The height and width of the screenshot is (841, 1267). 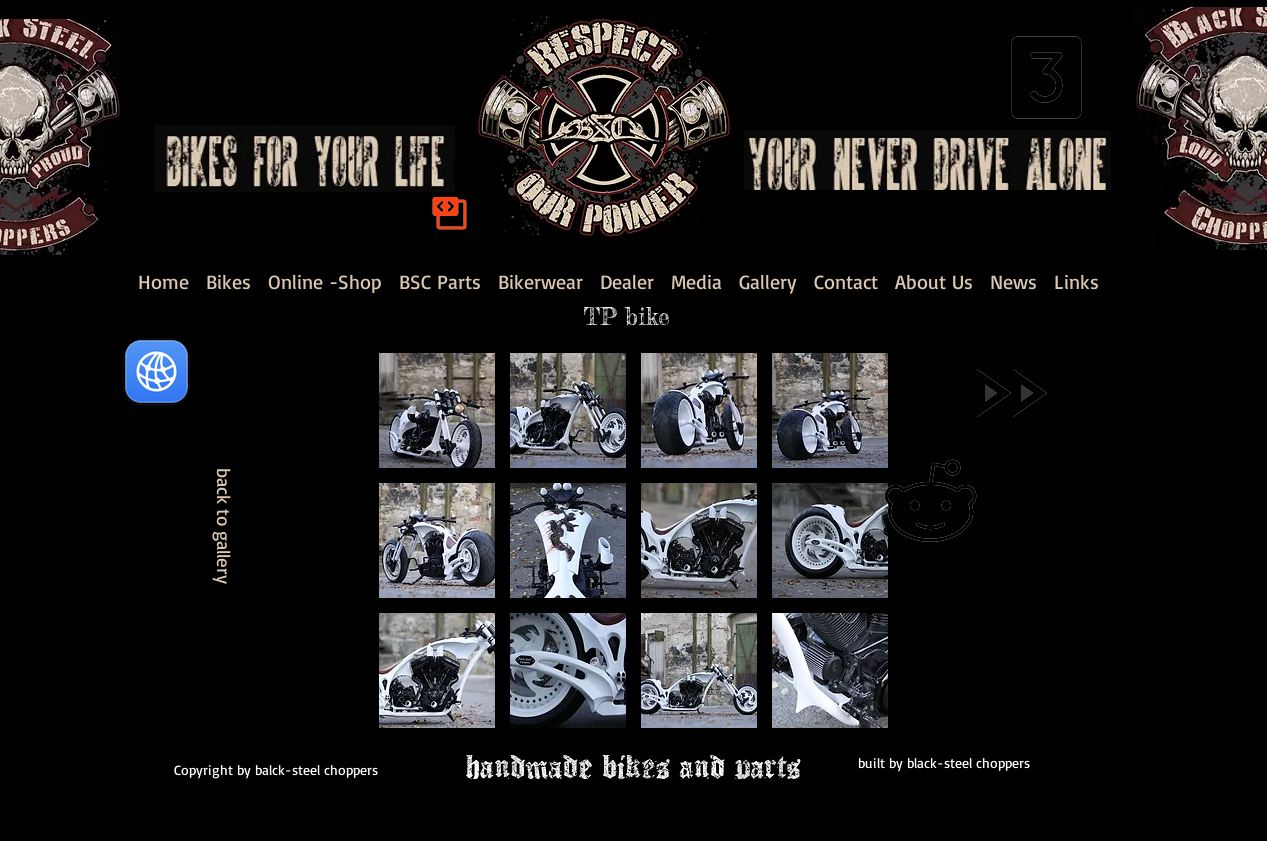 What do you see at coordinates (930, 505) in the screenshot?
I see `open the Reddit app` at bounding box center [930, 505].